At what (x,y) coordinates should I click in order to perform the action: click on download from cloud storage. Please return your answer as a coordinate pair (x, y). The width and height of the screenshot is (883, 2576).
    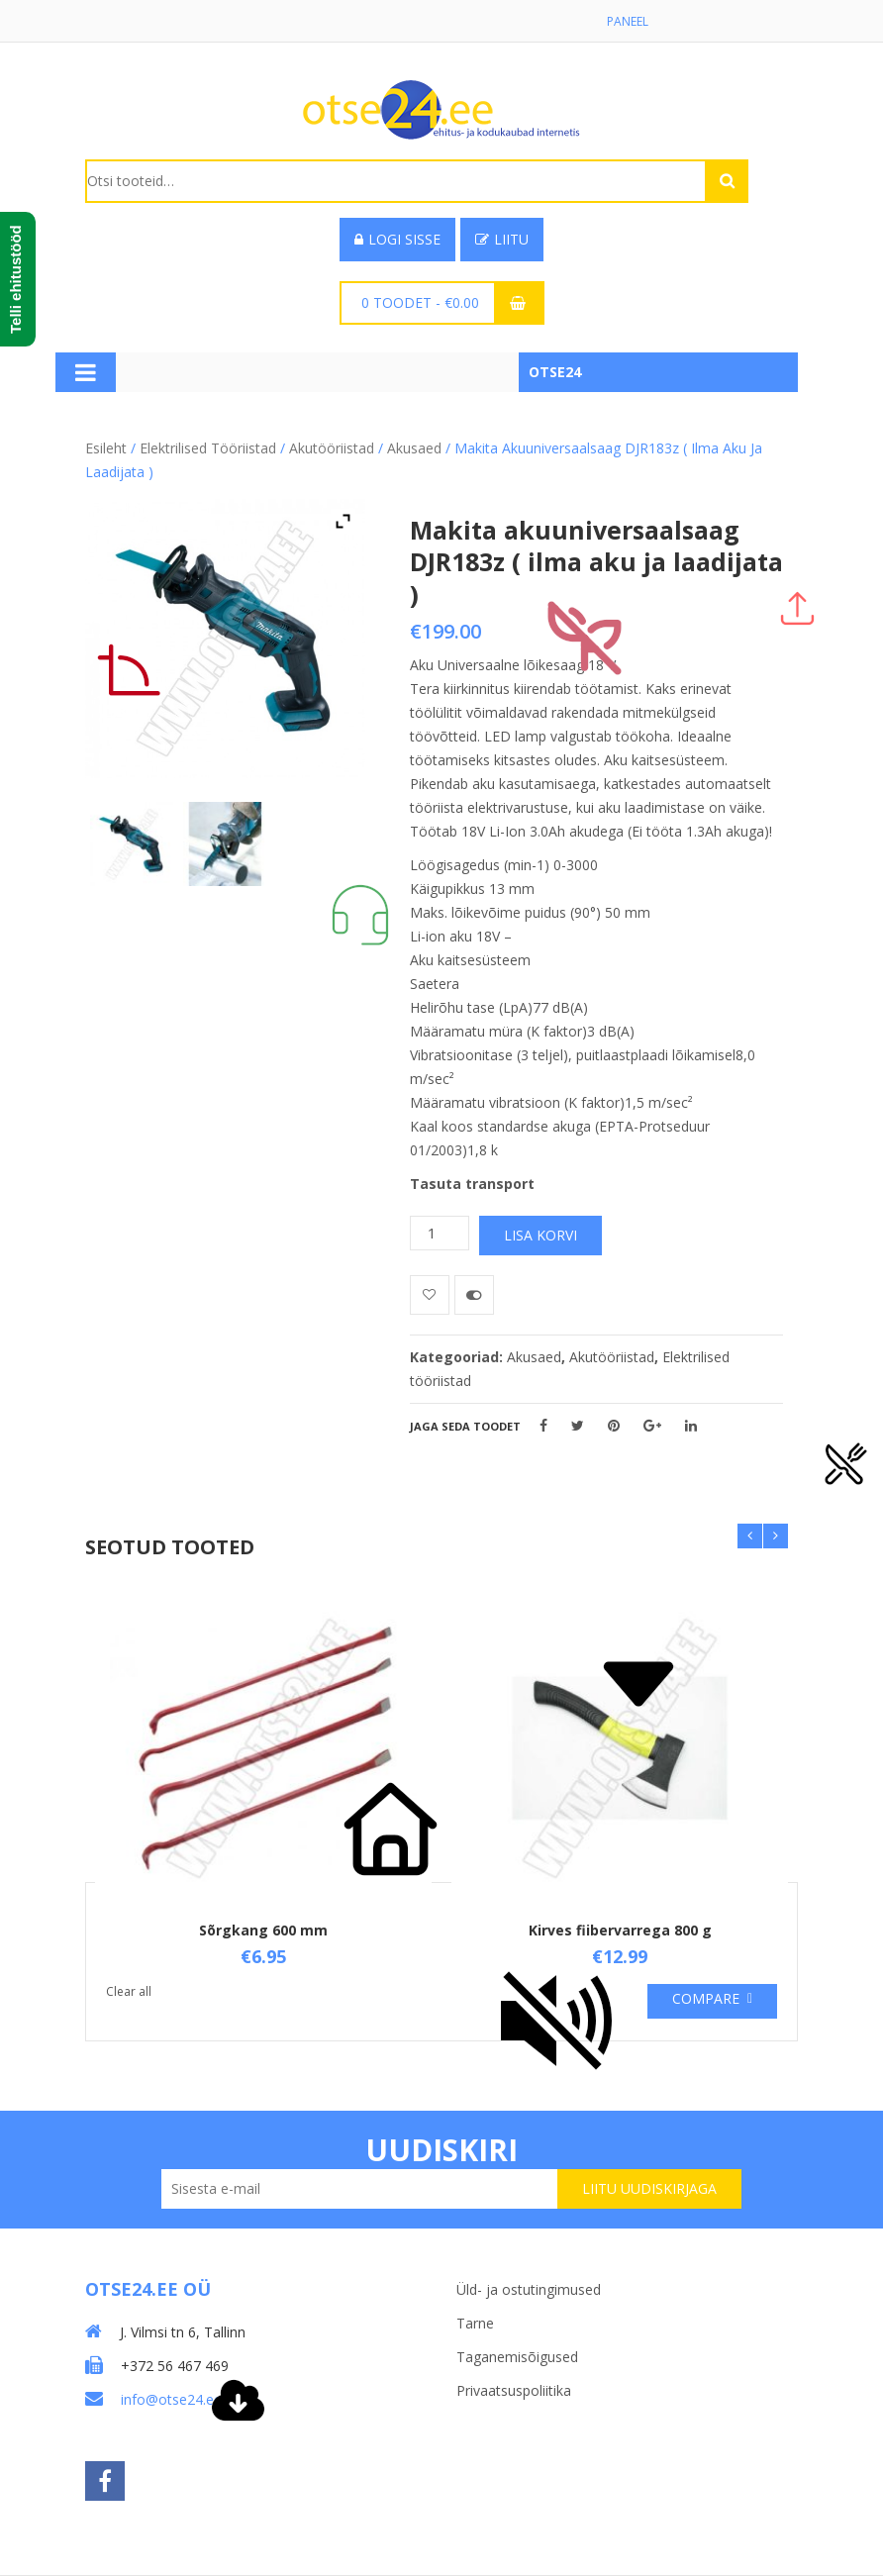
    Looking at the image, I should click on (238, 2400).